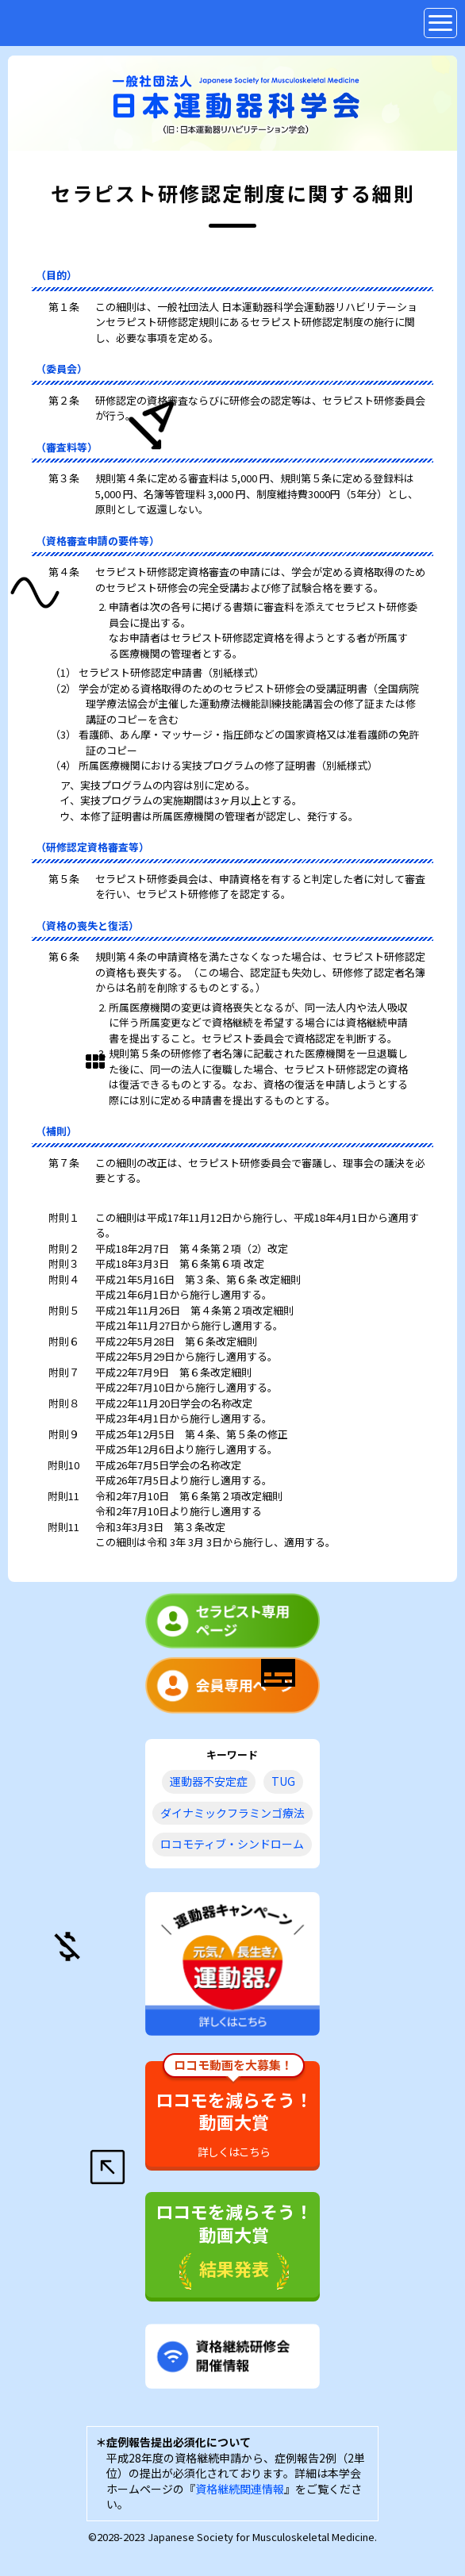 The image size is (465, 2576). What do you see at coordinates (107, 2167) in the screenshot?
I see `navigate to the top-left or go back diagonally` at bounding box center [107, 2167].